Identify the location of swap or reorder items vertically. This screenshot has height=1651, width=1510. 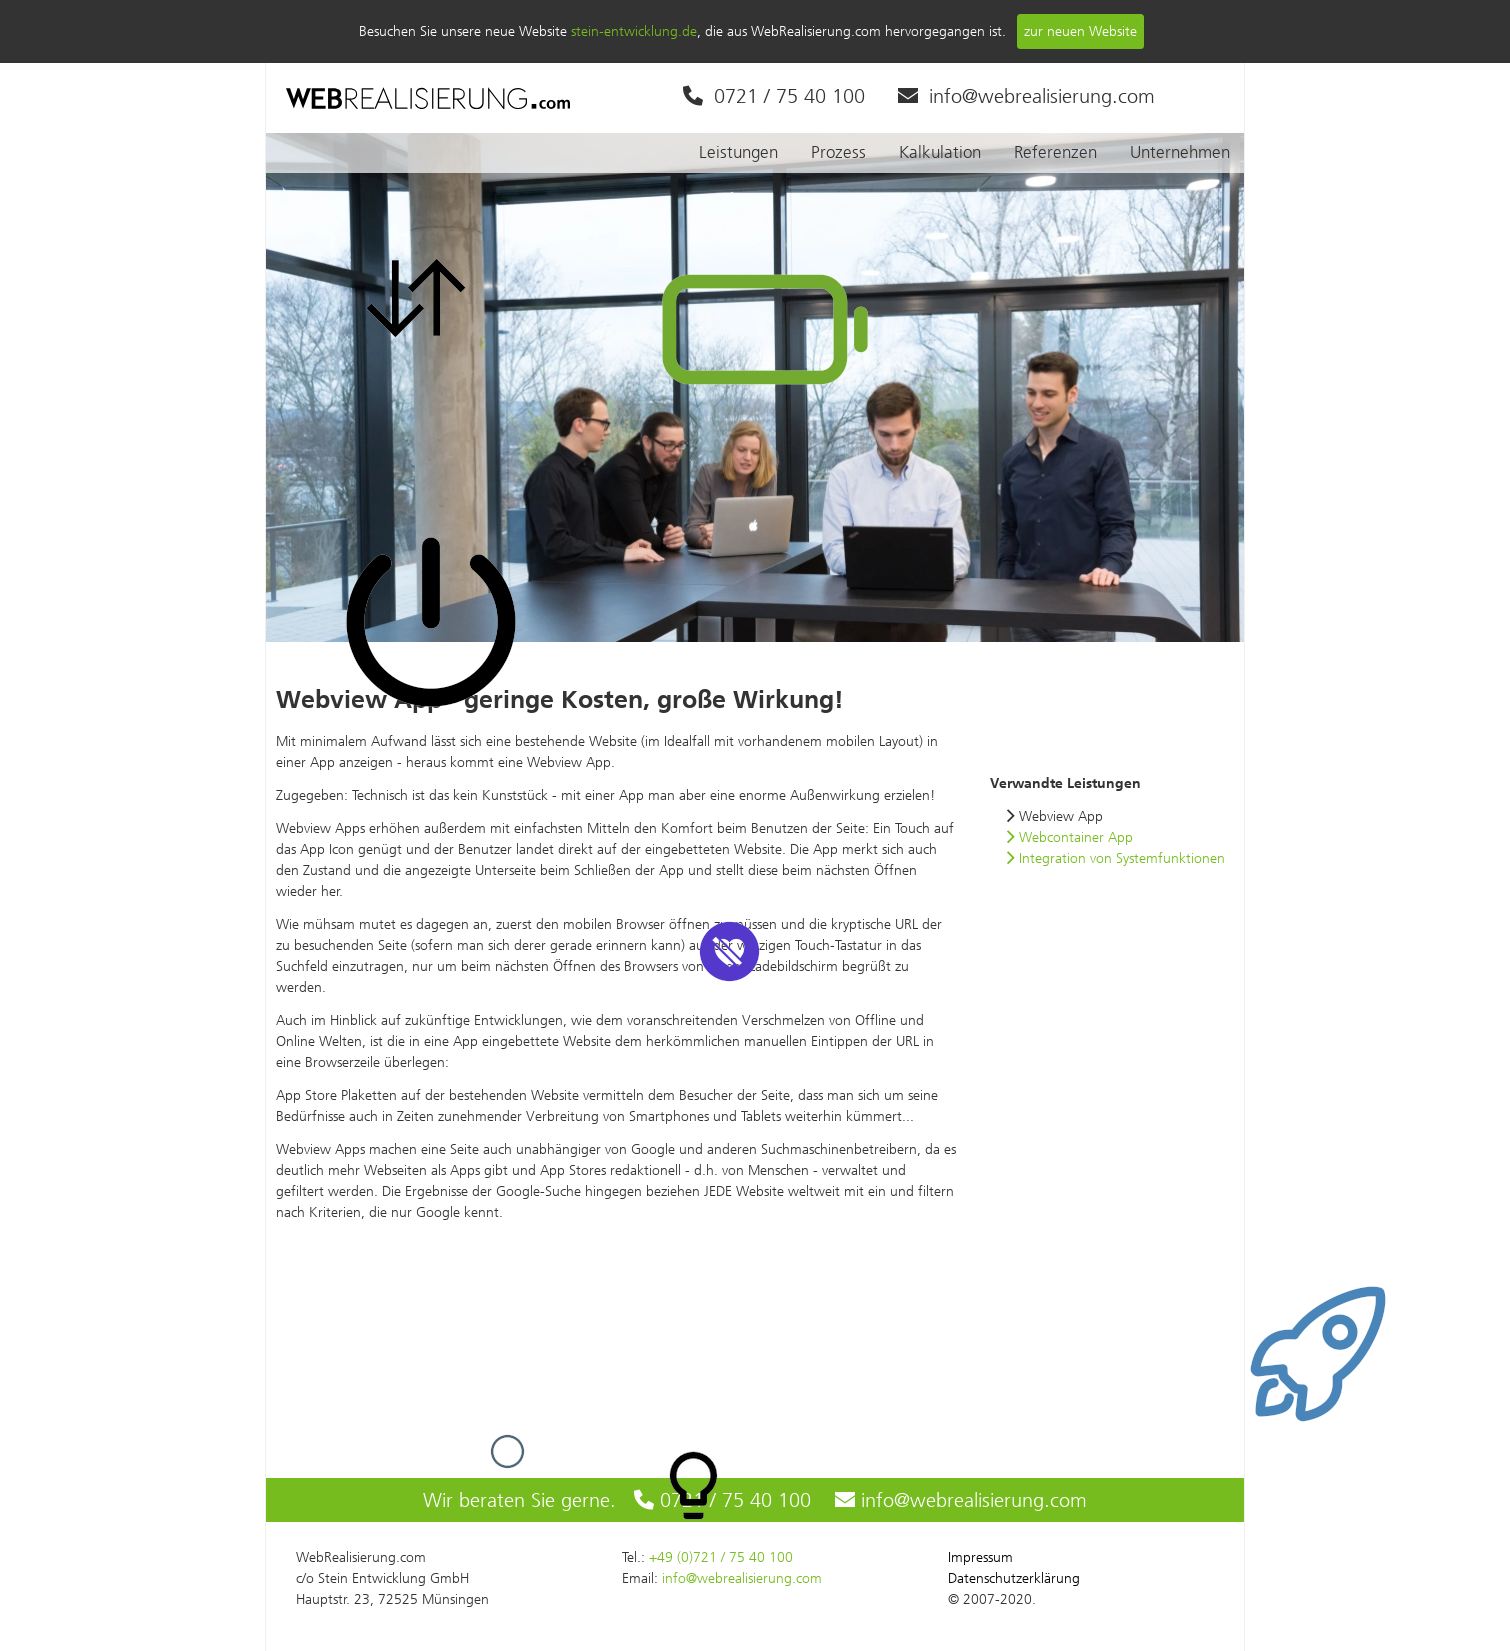
(416, 298).